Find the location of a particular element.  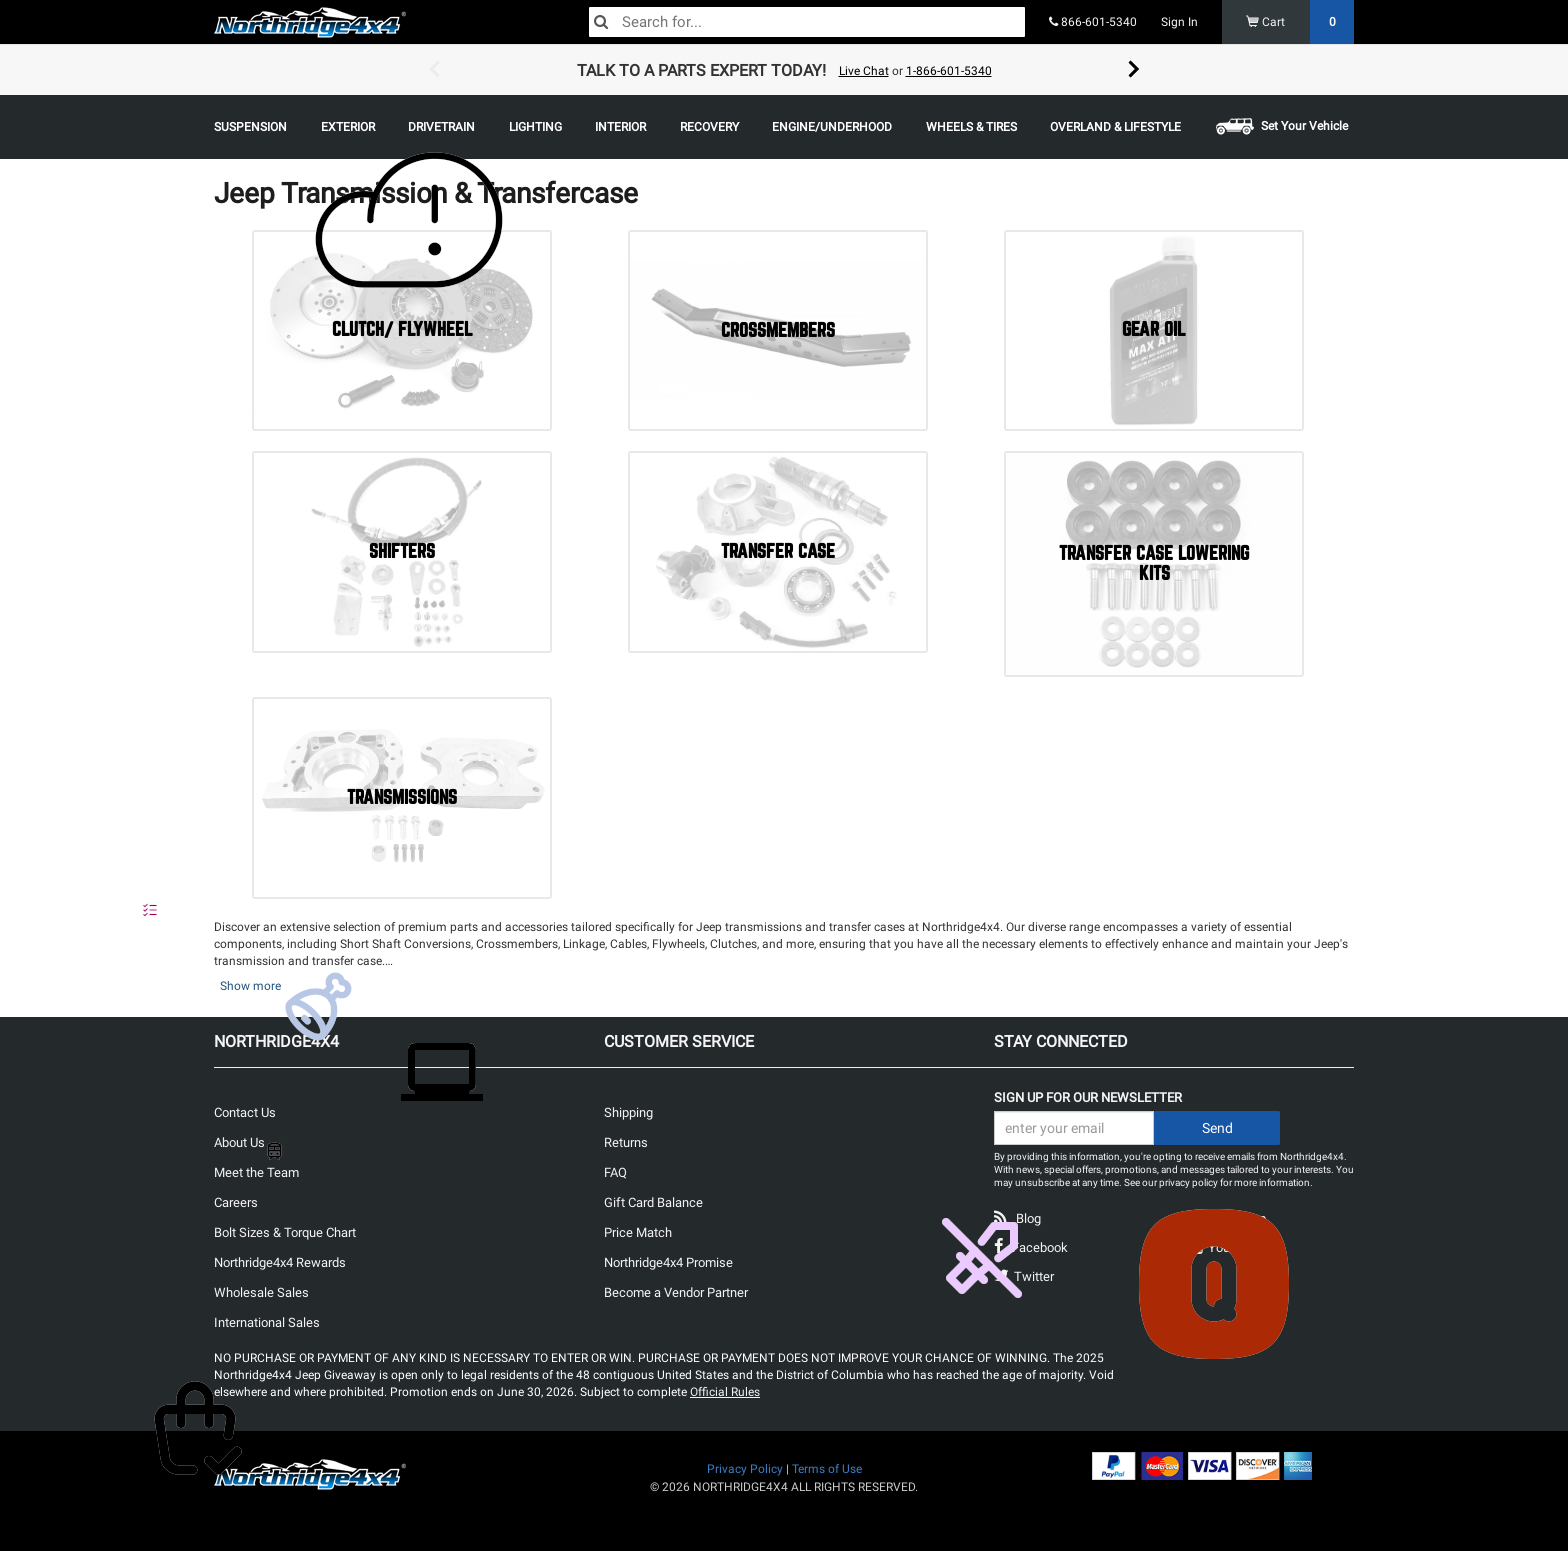

purchase completed successfully is located at coordinates (195, 1428).